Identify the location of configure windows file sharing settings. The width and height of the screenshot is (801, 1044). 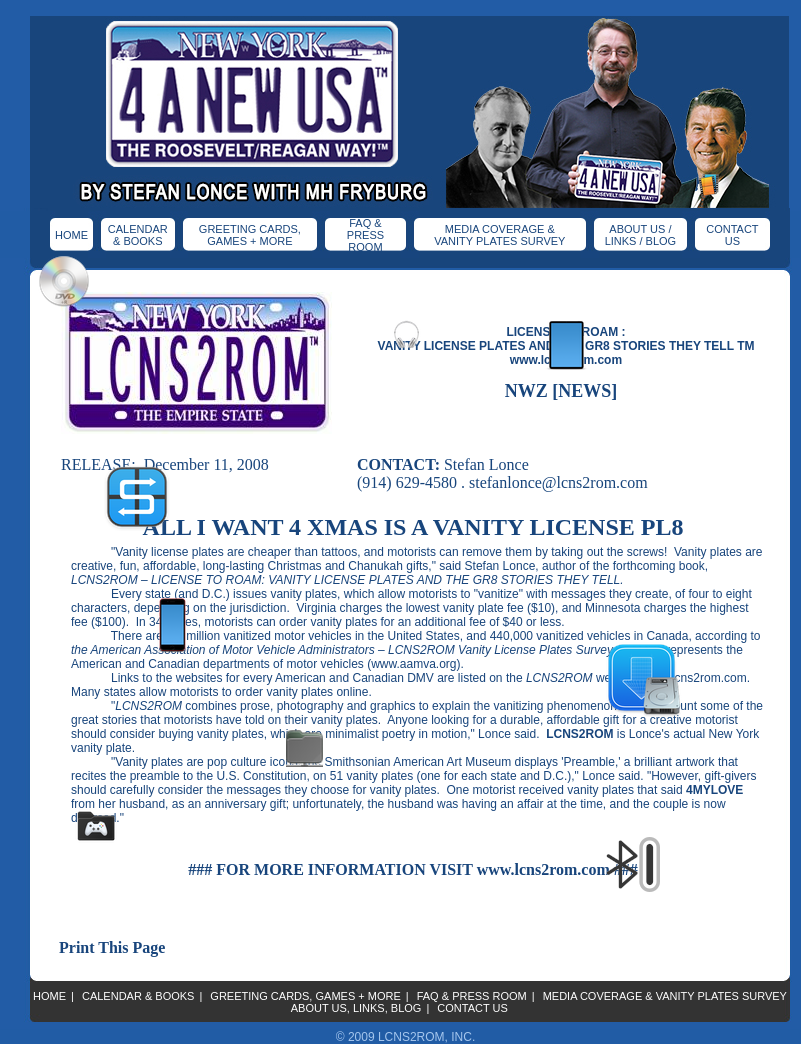
(137, 498).